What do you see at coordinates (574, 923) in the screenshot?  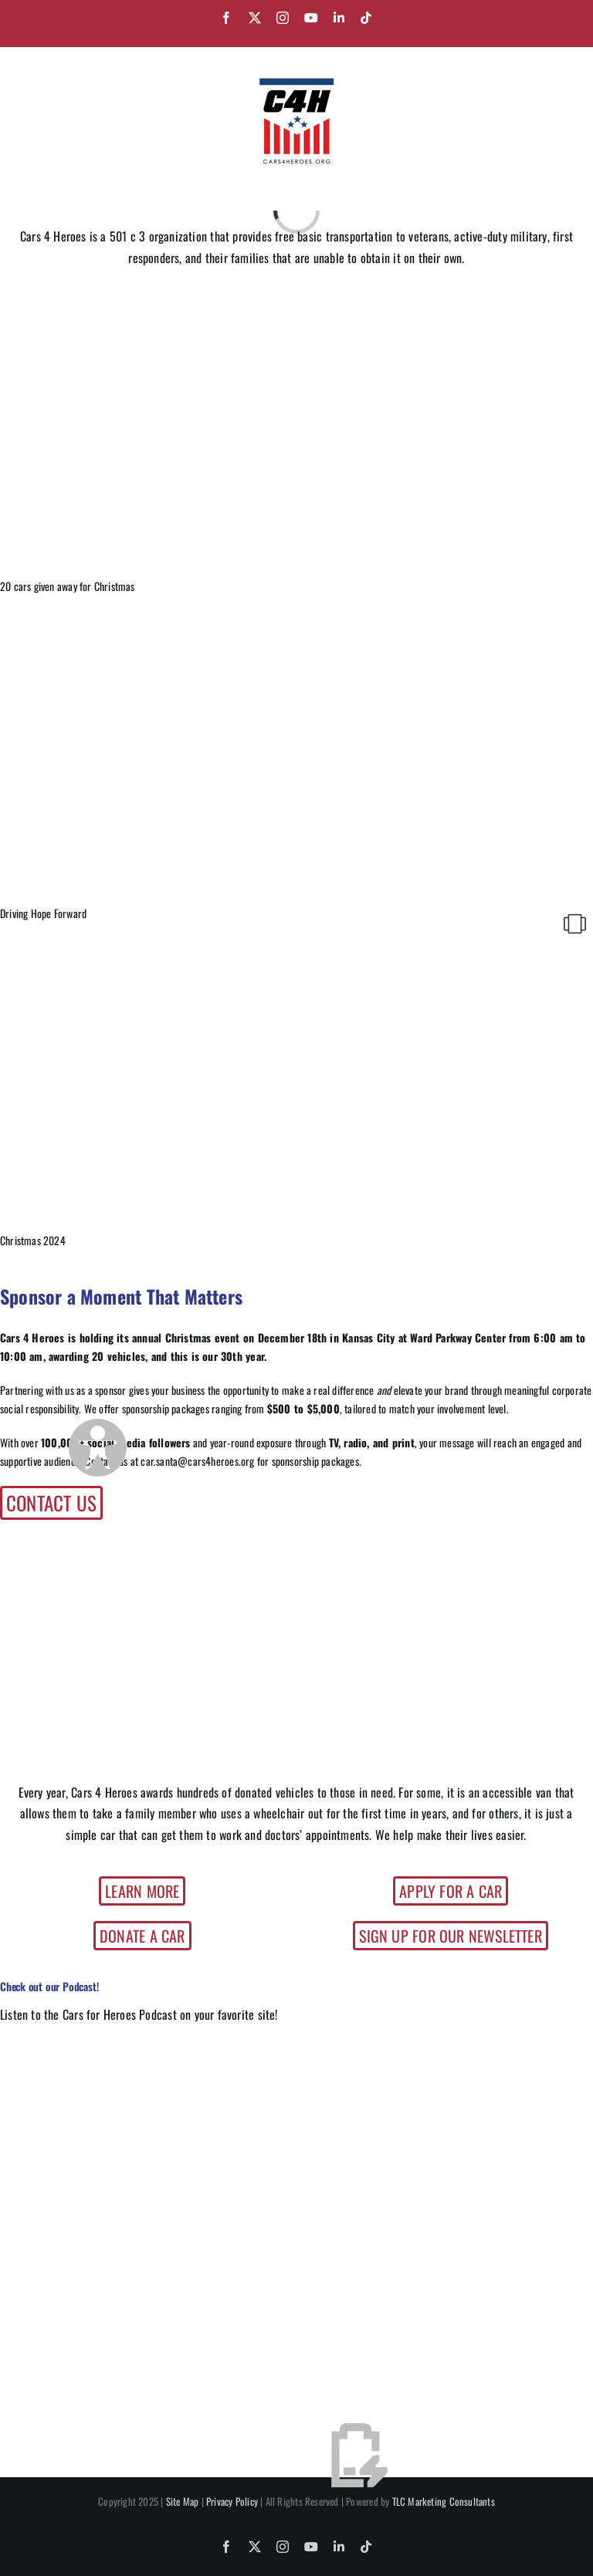 I see `access multitasking or window management settings` at bounding box center [574, 923].